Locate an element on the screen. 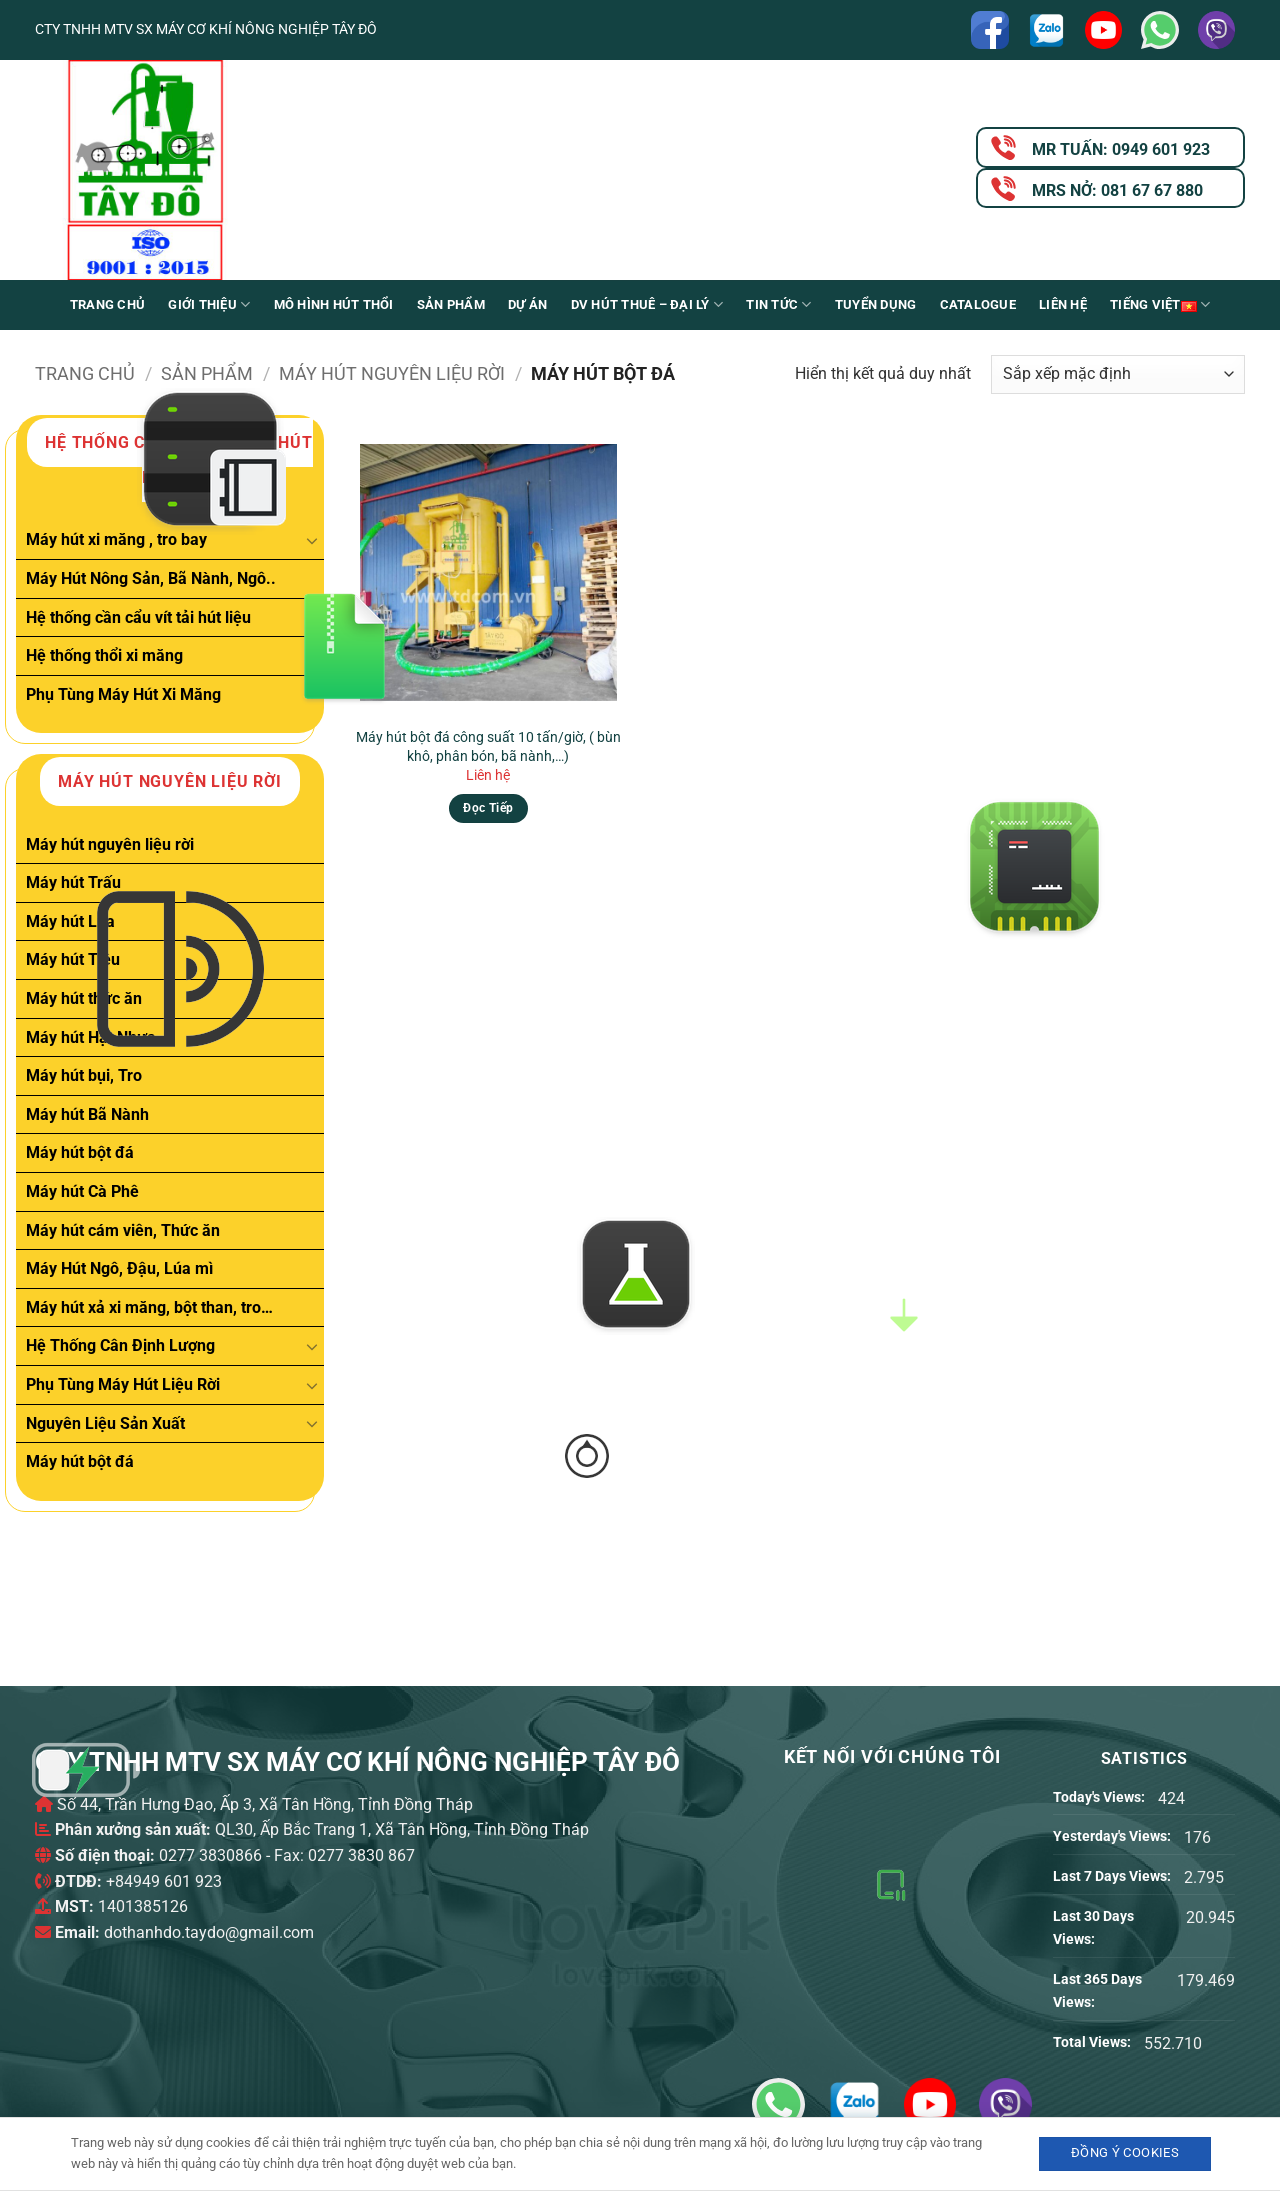  view unplayed albums in your music library is located at coordinates (175, 969).